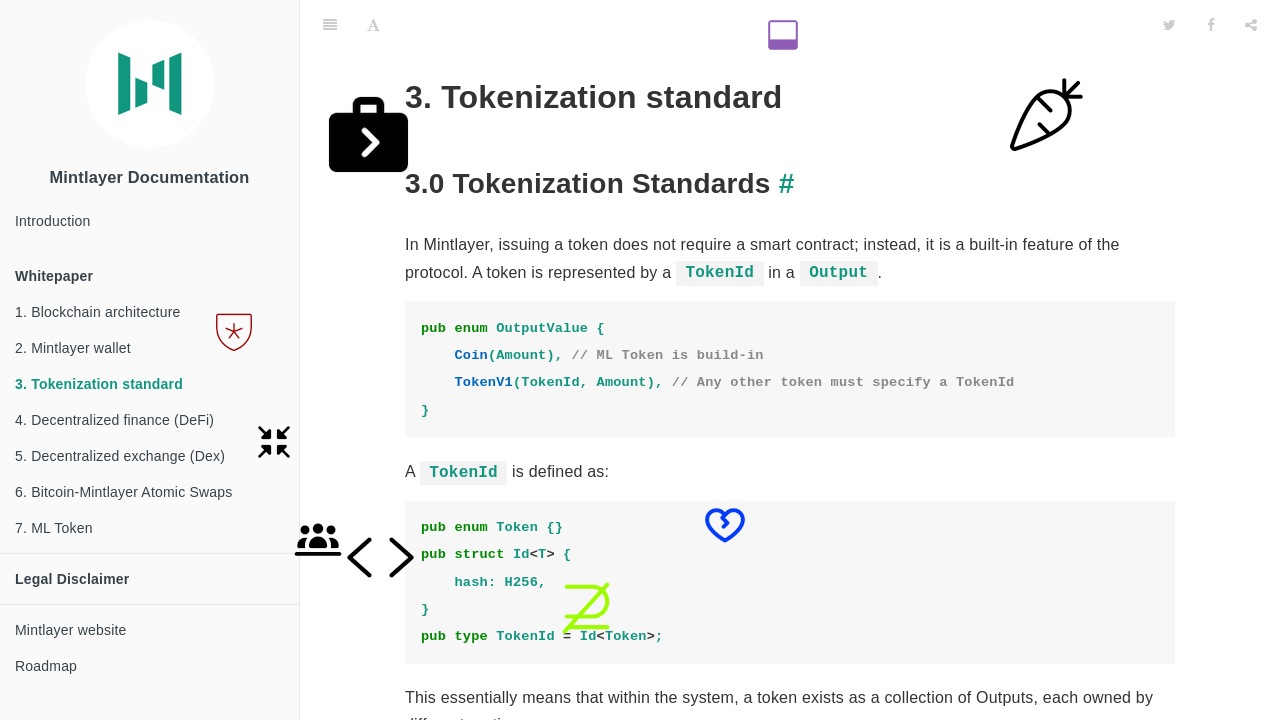  What do you see at coordinates (586, 608) in the screenshot?
I see `indicates a set is not a superset of another in mathematical notation` at bounding box center [586, 608].